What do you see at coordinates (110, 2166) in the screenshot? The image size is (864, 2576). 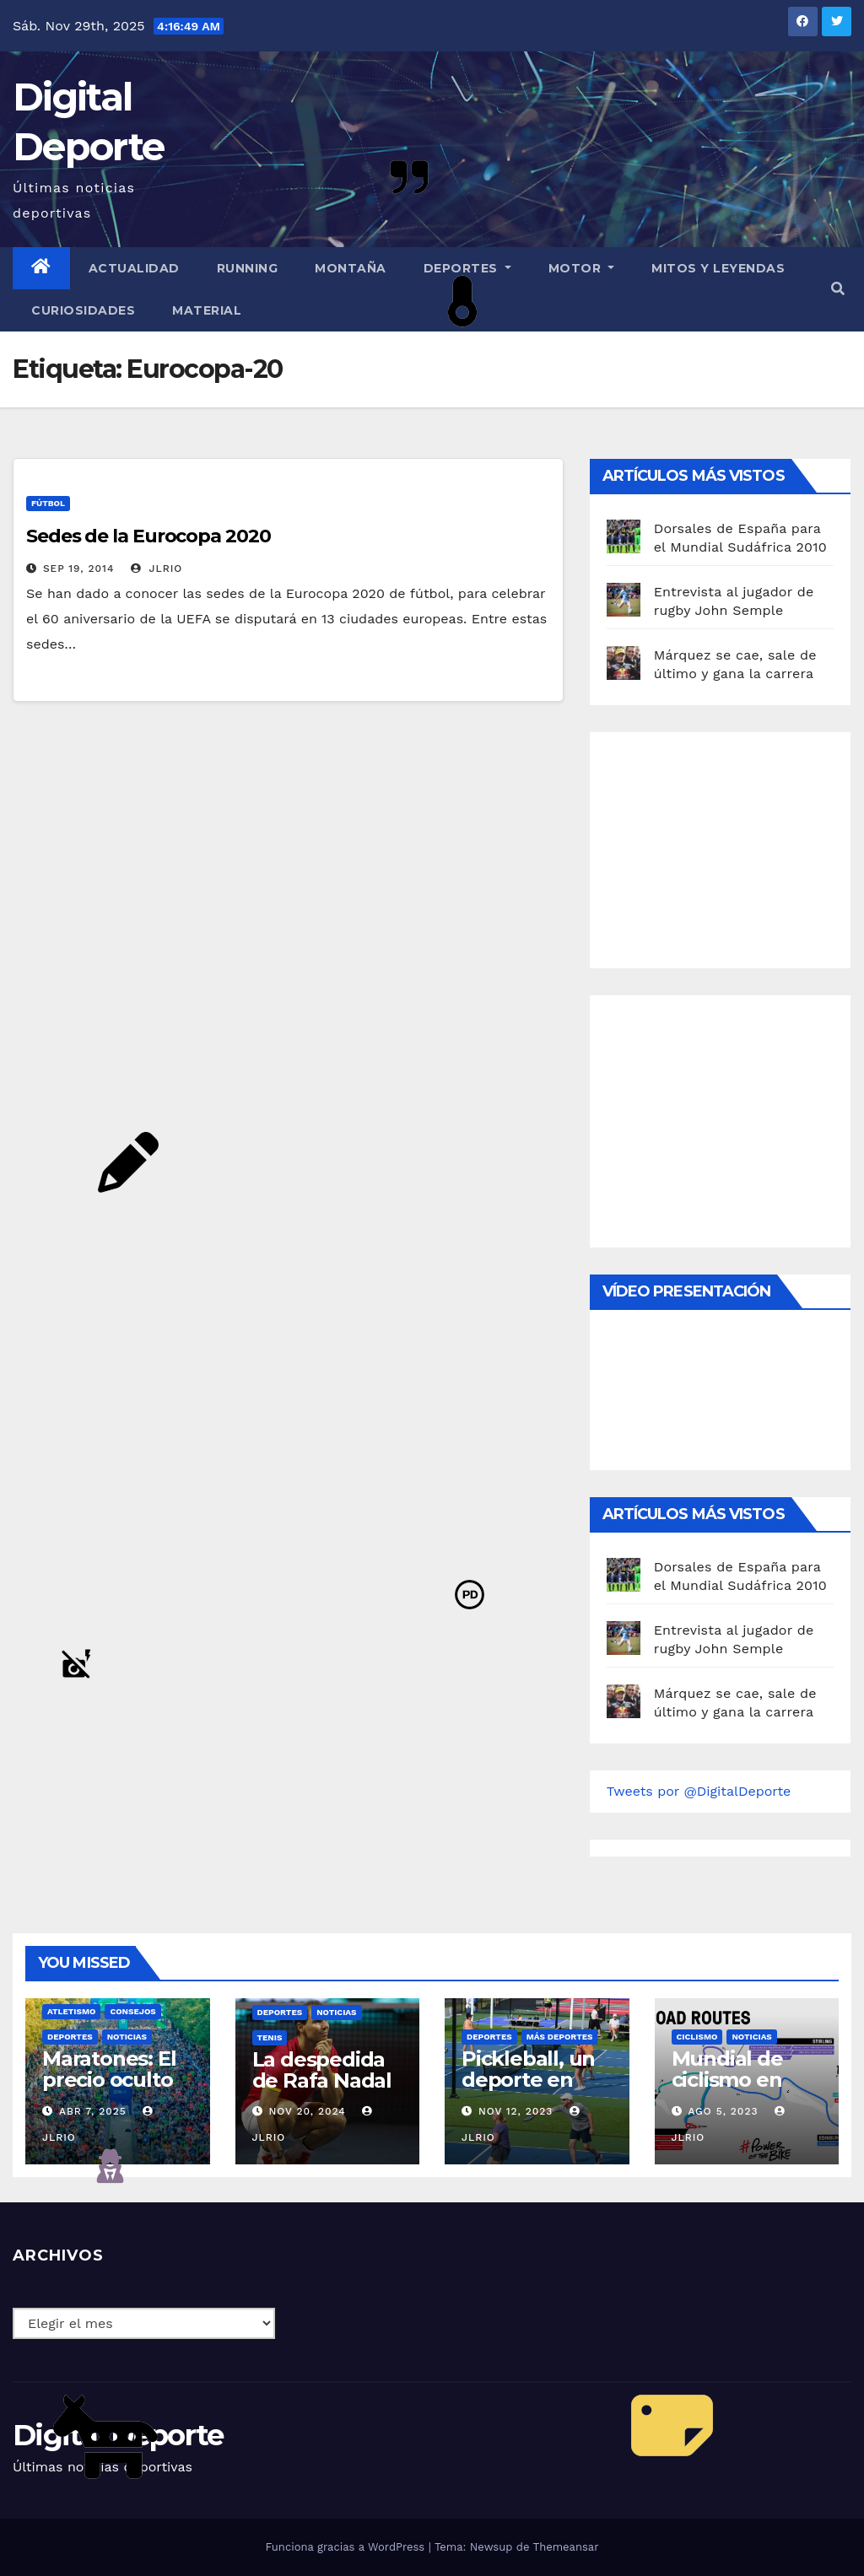 I see `access incognito or private browsing mode` at bounding box center [110, 2166].